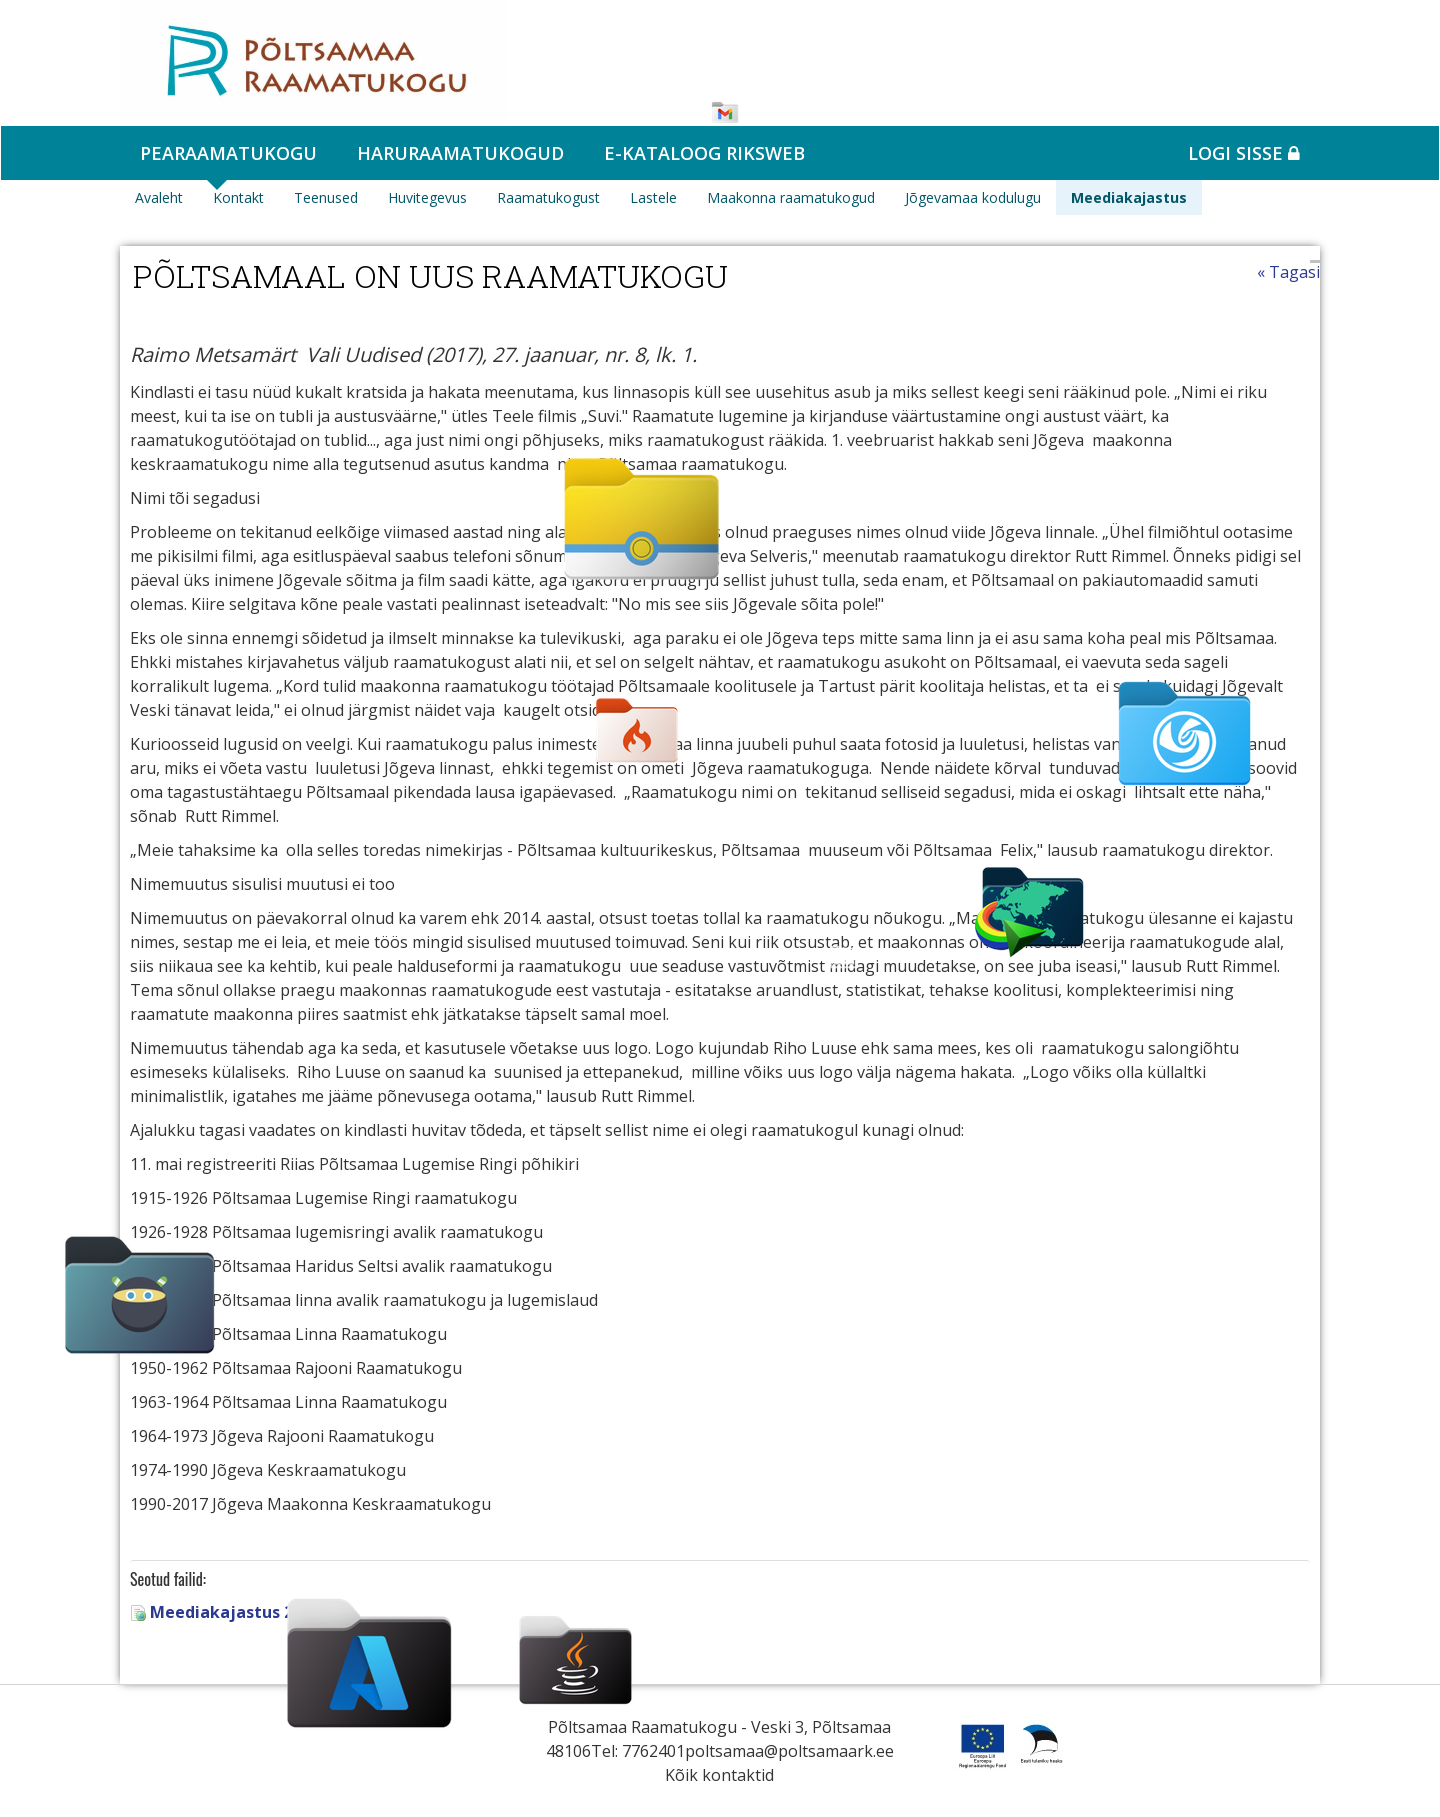 Image resolution: width=1440 pixels, height=1817 pixels. I want to click on open folder containing java project files, so click(575, 1663).